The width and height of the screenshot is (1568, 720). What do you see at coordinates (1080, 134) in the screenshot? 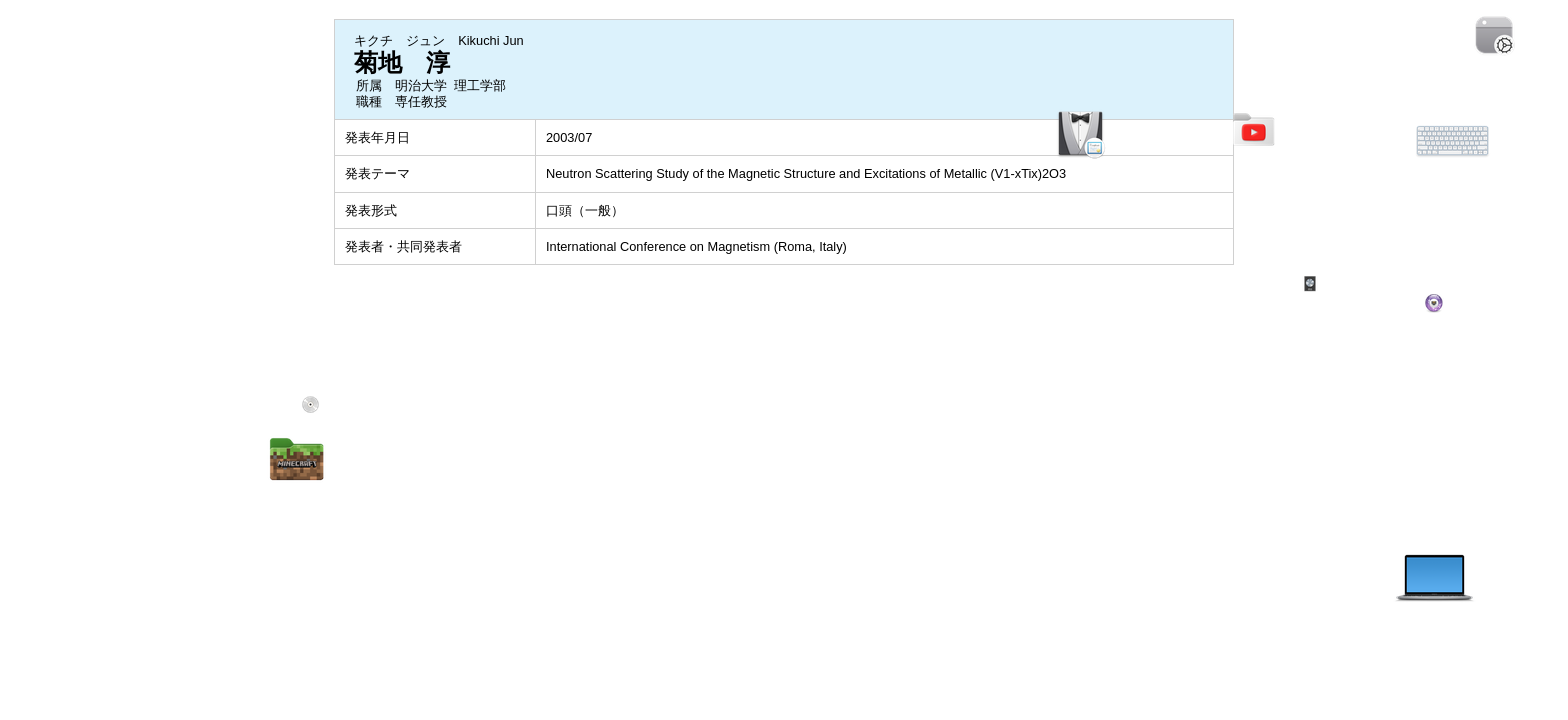
I see `manage digital certificates and security credentials` at bounding box center [1080, 134].